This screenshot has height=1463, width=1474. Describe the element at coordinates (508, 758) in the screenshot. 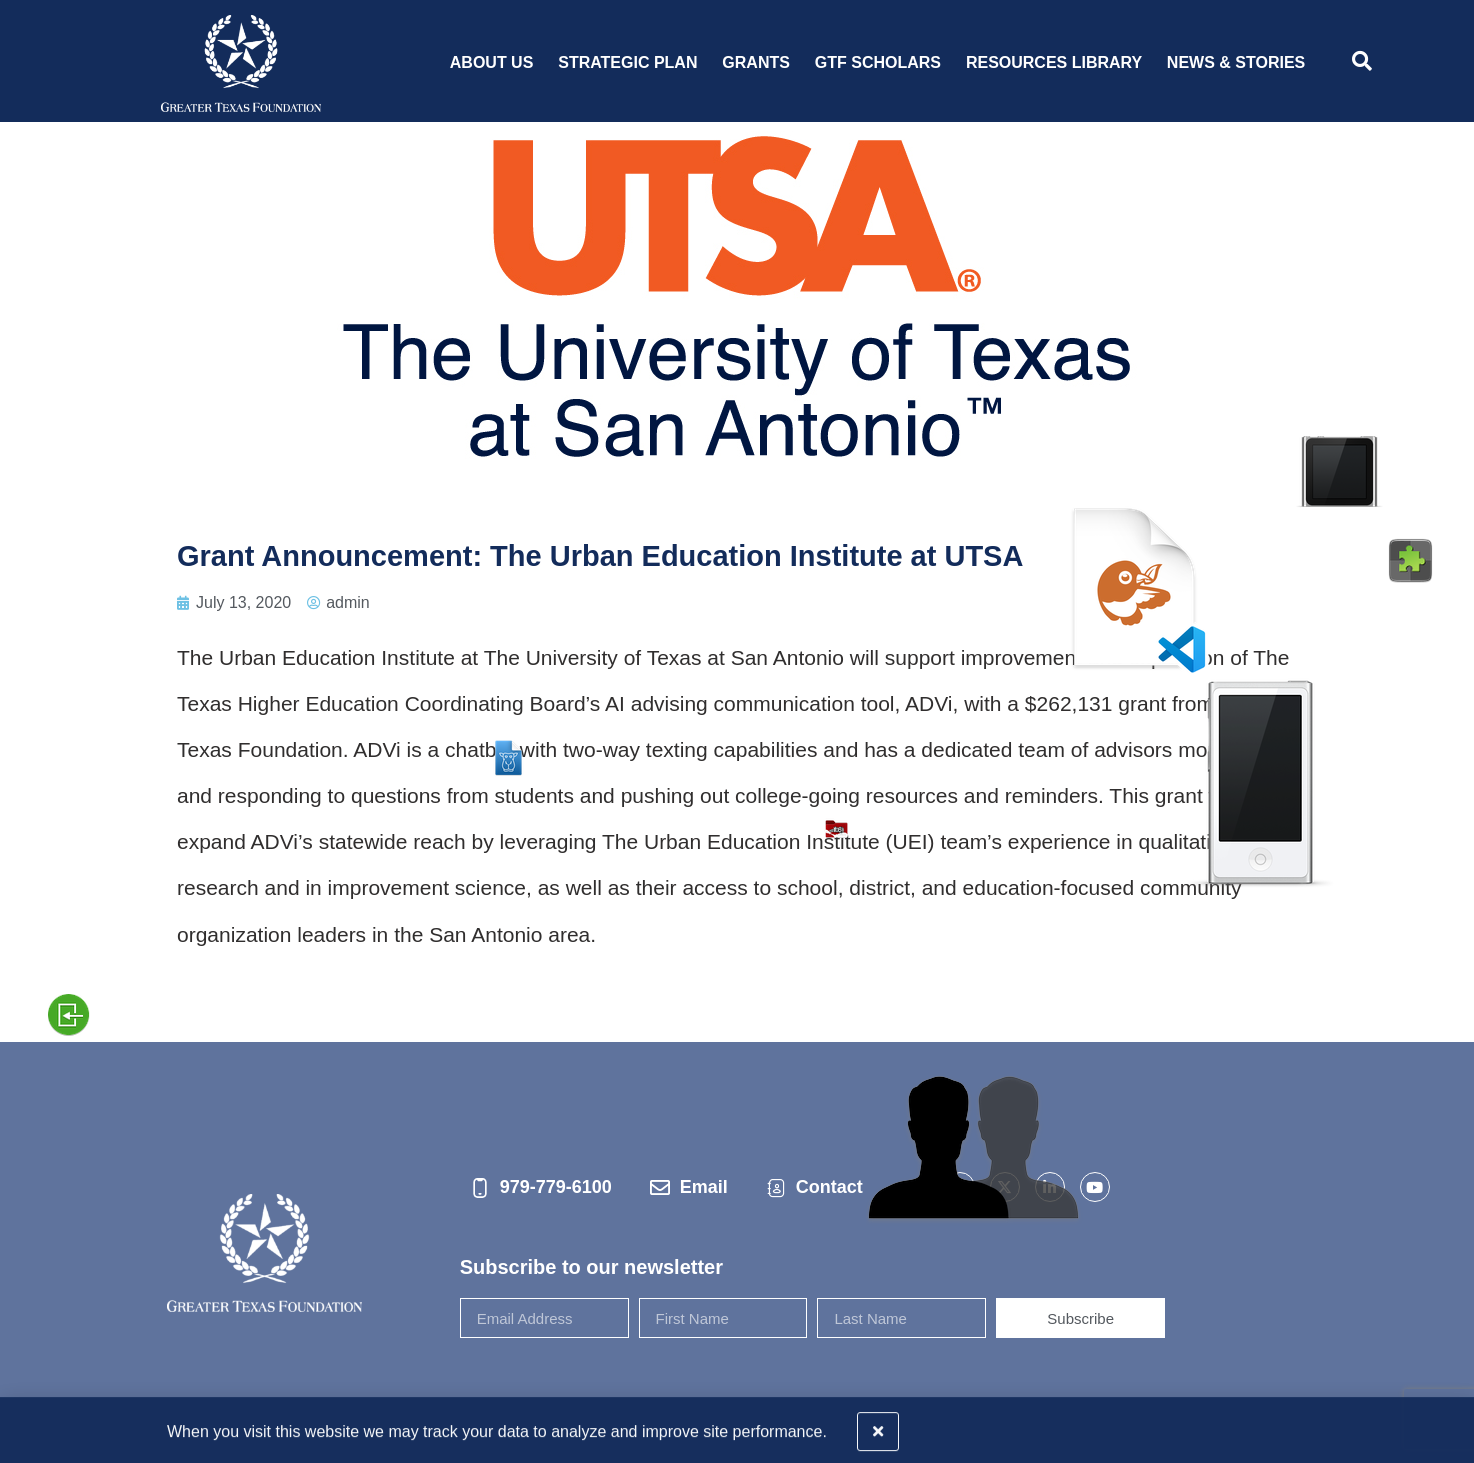

I see `a perl script or programming file` at that location.